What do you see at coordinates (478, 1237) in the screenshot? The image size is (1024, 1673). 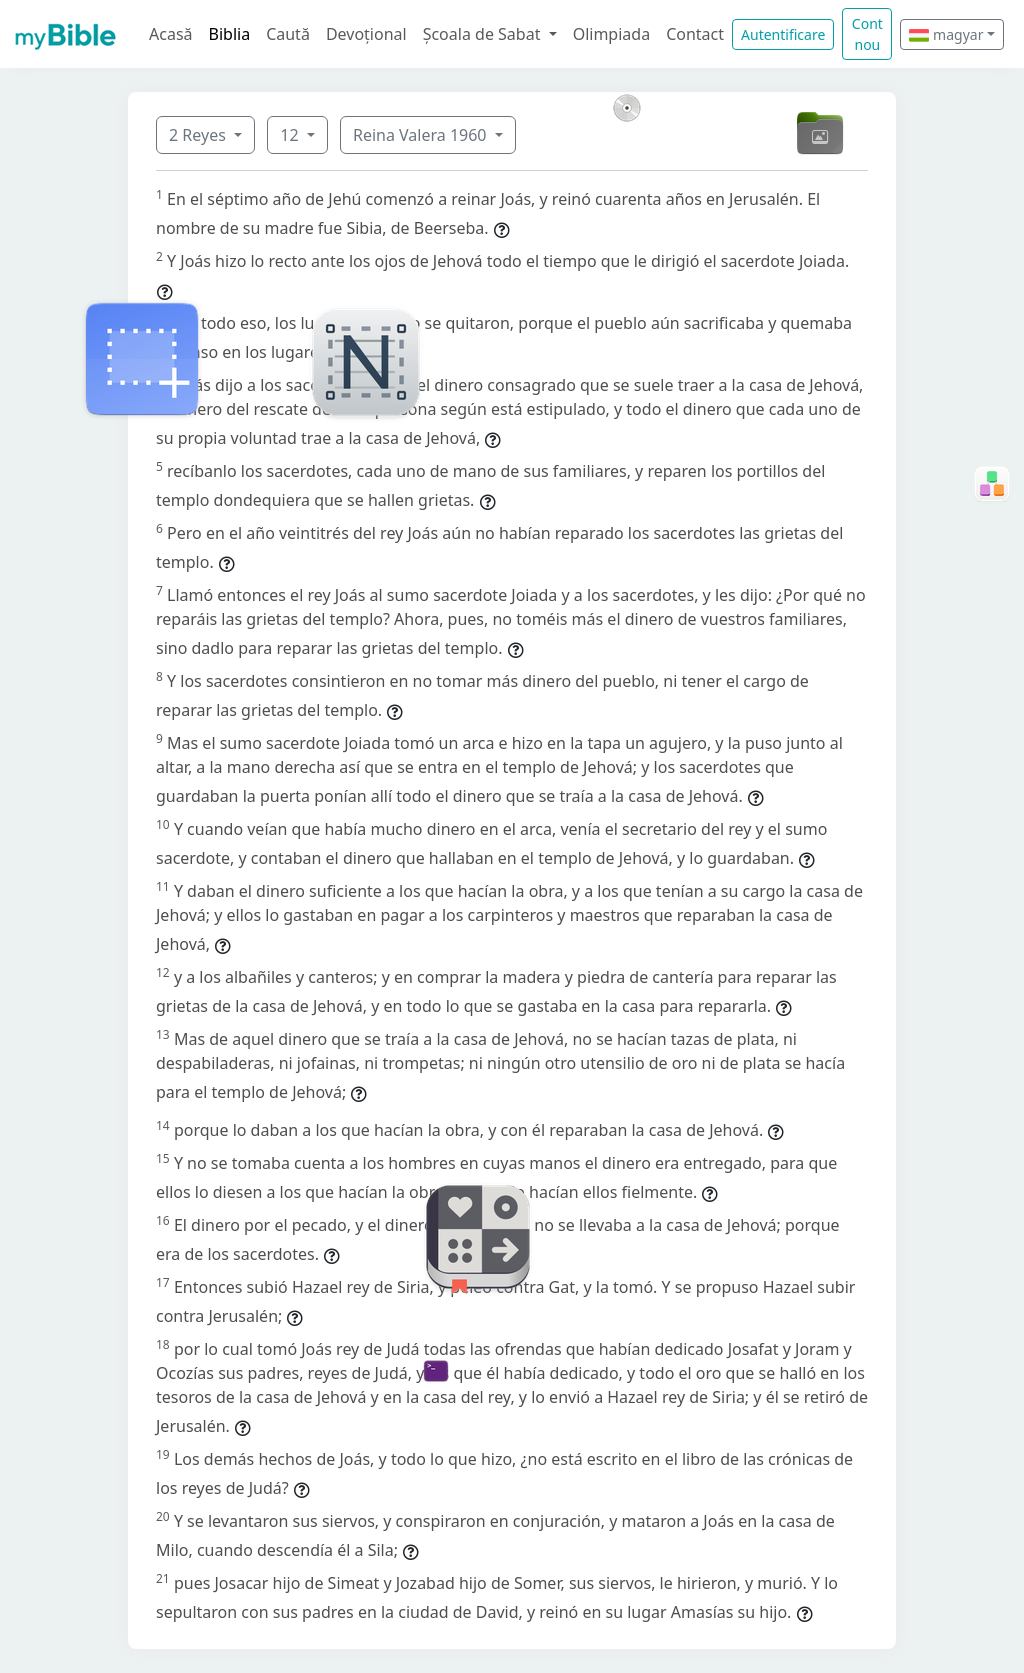 I see `open the icon library app` at bounding box center [478, 1237].